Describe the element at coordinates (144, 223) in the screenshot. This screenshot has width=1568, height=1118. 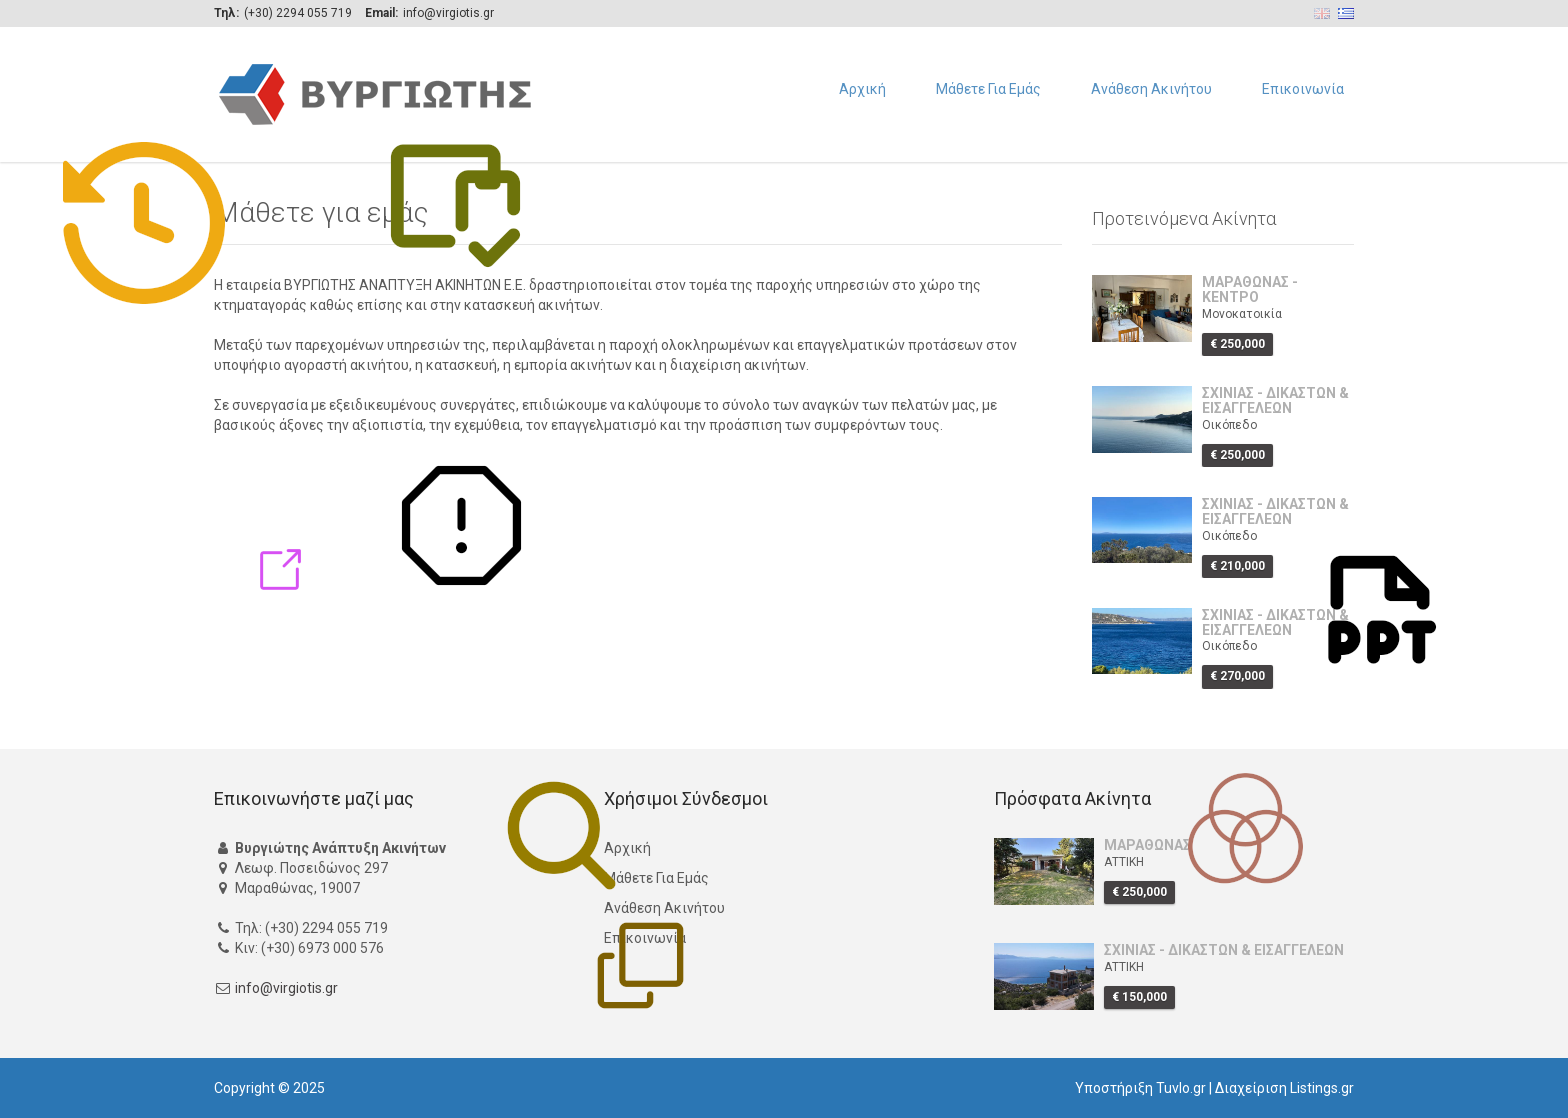
I see `view history or recent activity` at that location.